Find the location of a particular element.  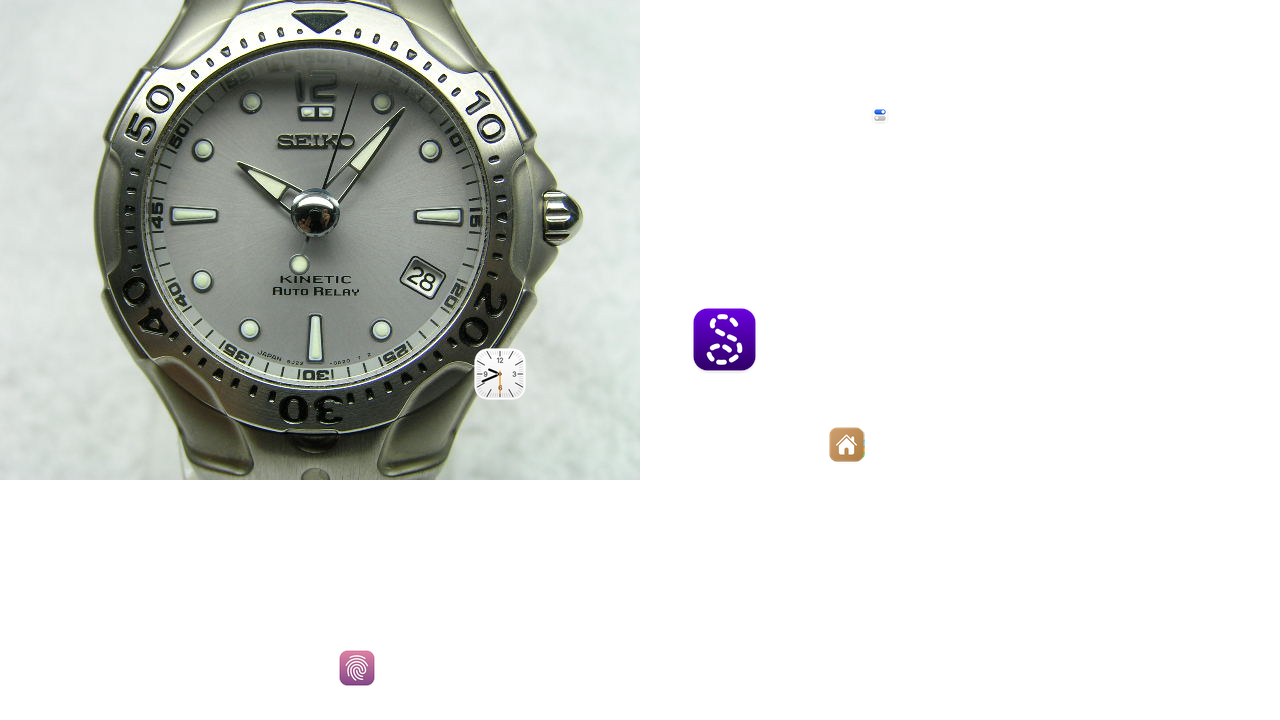

open date and time settings is located at coordinates (500, 374).